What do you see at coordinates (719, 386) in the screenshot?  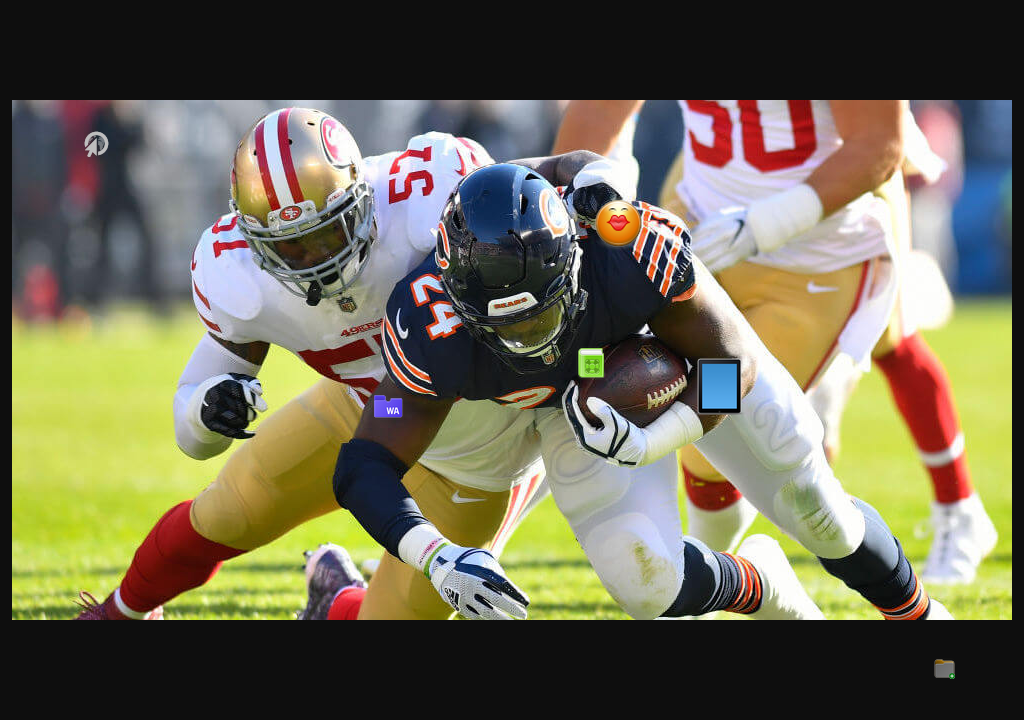 I see `indicates a connected iPad device` at bounding box center [719, 386].